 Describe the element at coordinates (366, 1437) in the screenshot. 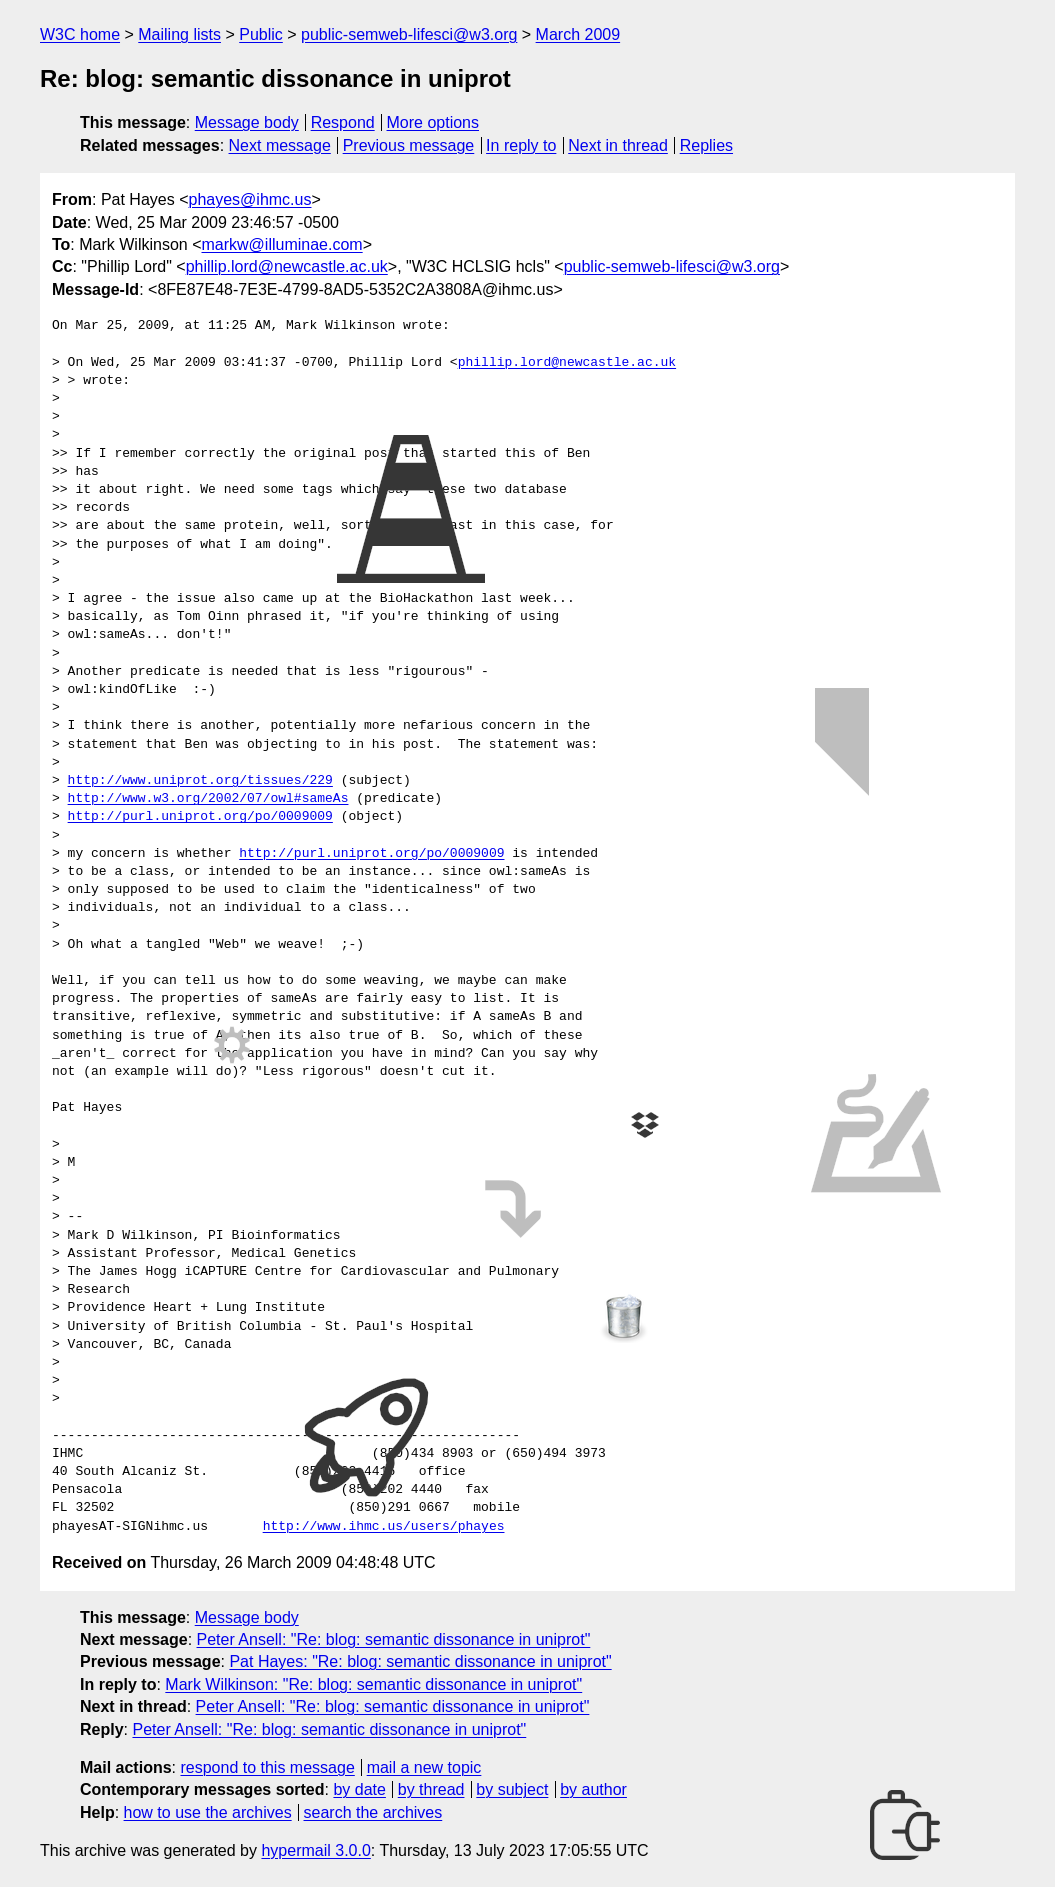

I see `launch applications or open app drawer` at that location.